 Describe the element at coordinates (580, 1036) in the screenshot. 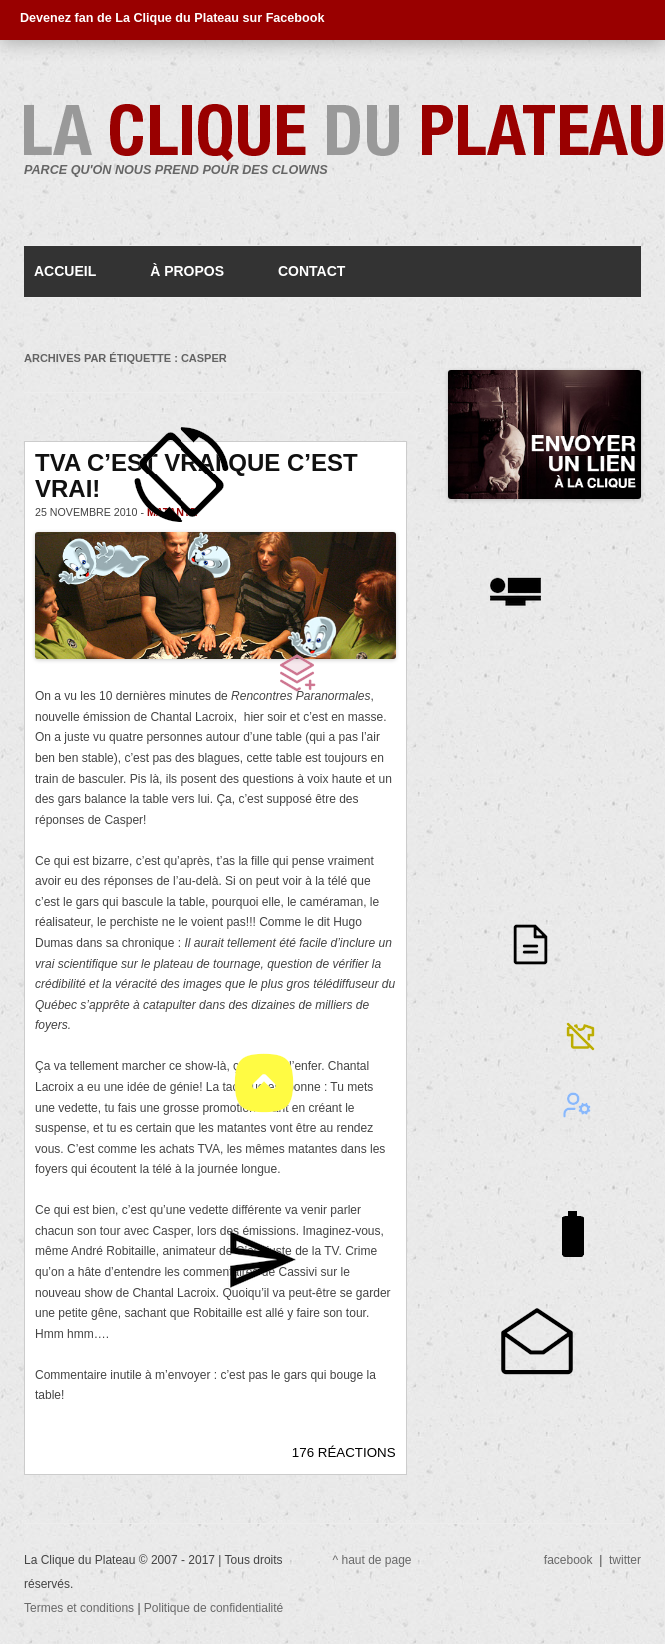

I see `clothing item unavailable or out of stock` at that location.